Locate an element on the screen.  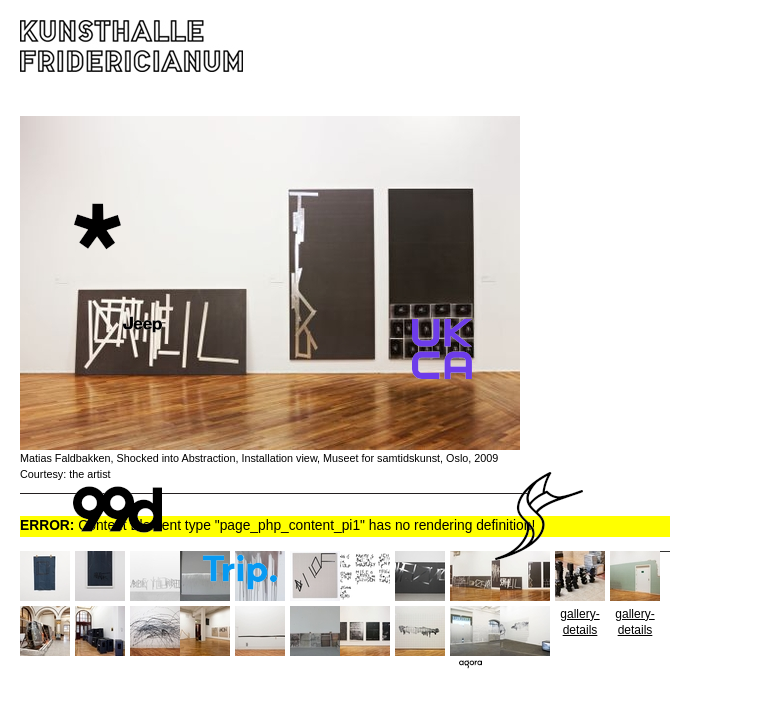
agora brand logo is located at coordinates (470, 664).